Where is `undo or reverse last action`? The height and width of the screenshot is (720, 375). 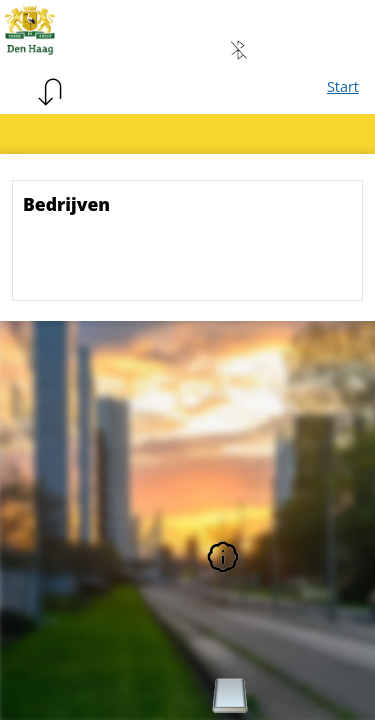 undo or reverse last action is located at coordinates (51, 92).